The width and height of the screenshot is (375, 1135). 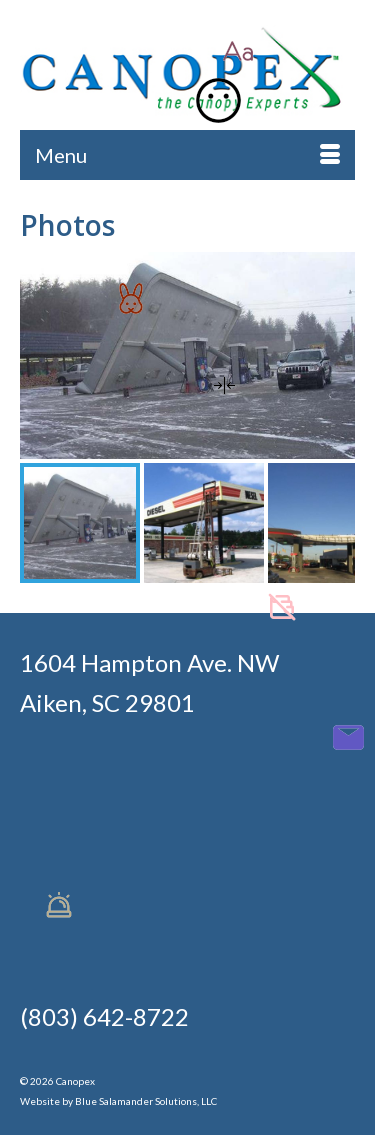 What do you see at coordinates (218, 100) in the screenshot?
I see `add a reaction or emoji` at bounding box center [218, 100].